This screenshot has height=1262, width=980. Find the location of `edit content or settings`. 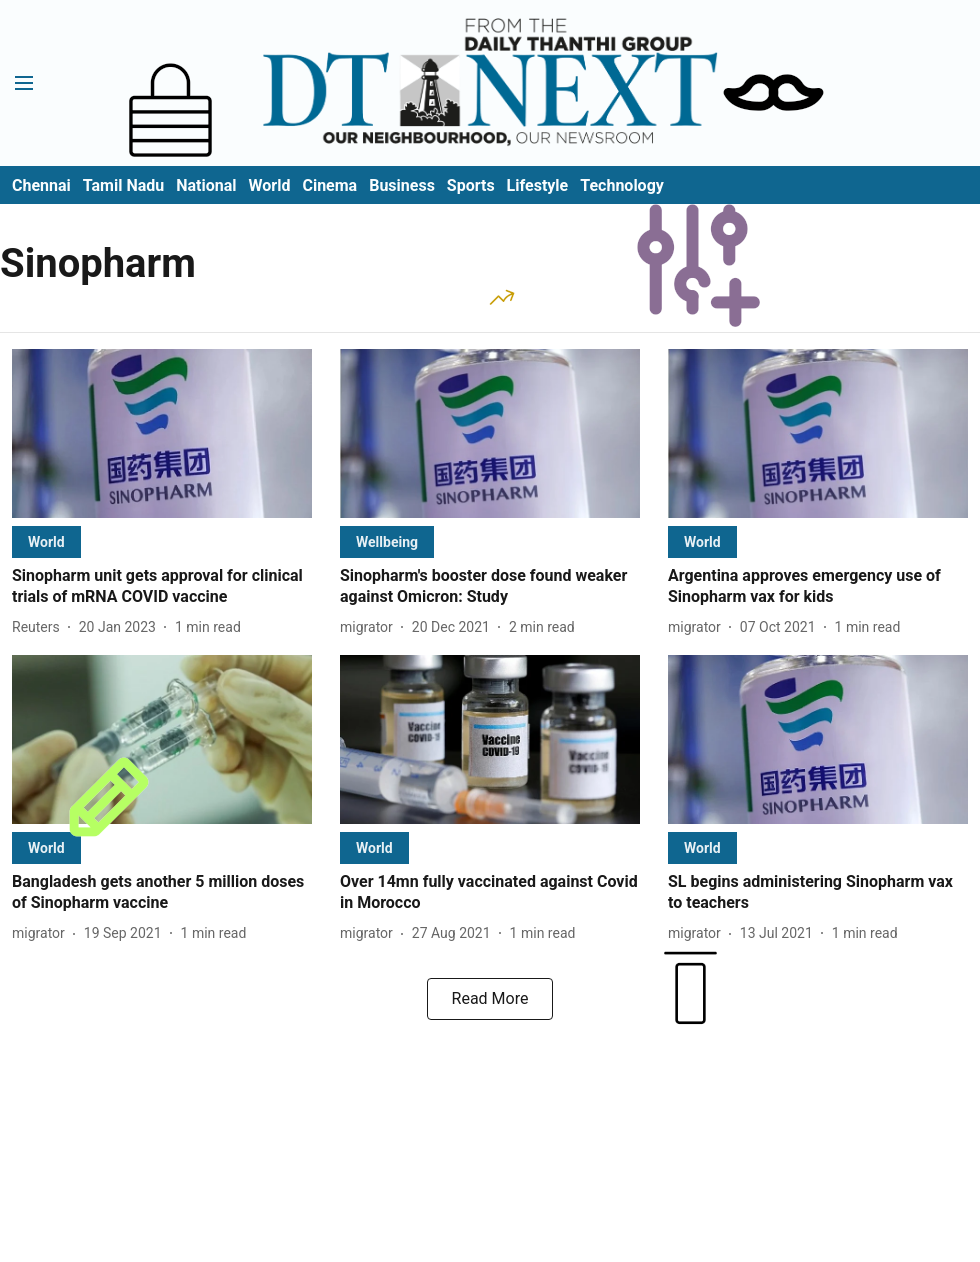

edit content or settings is located at coordinates (107, 798).